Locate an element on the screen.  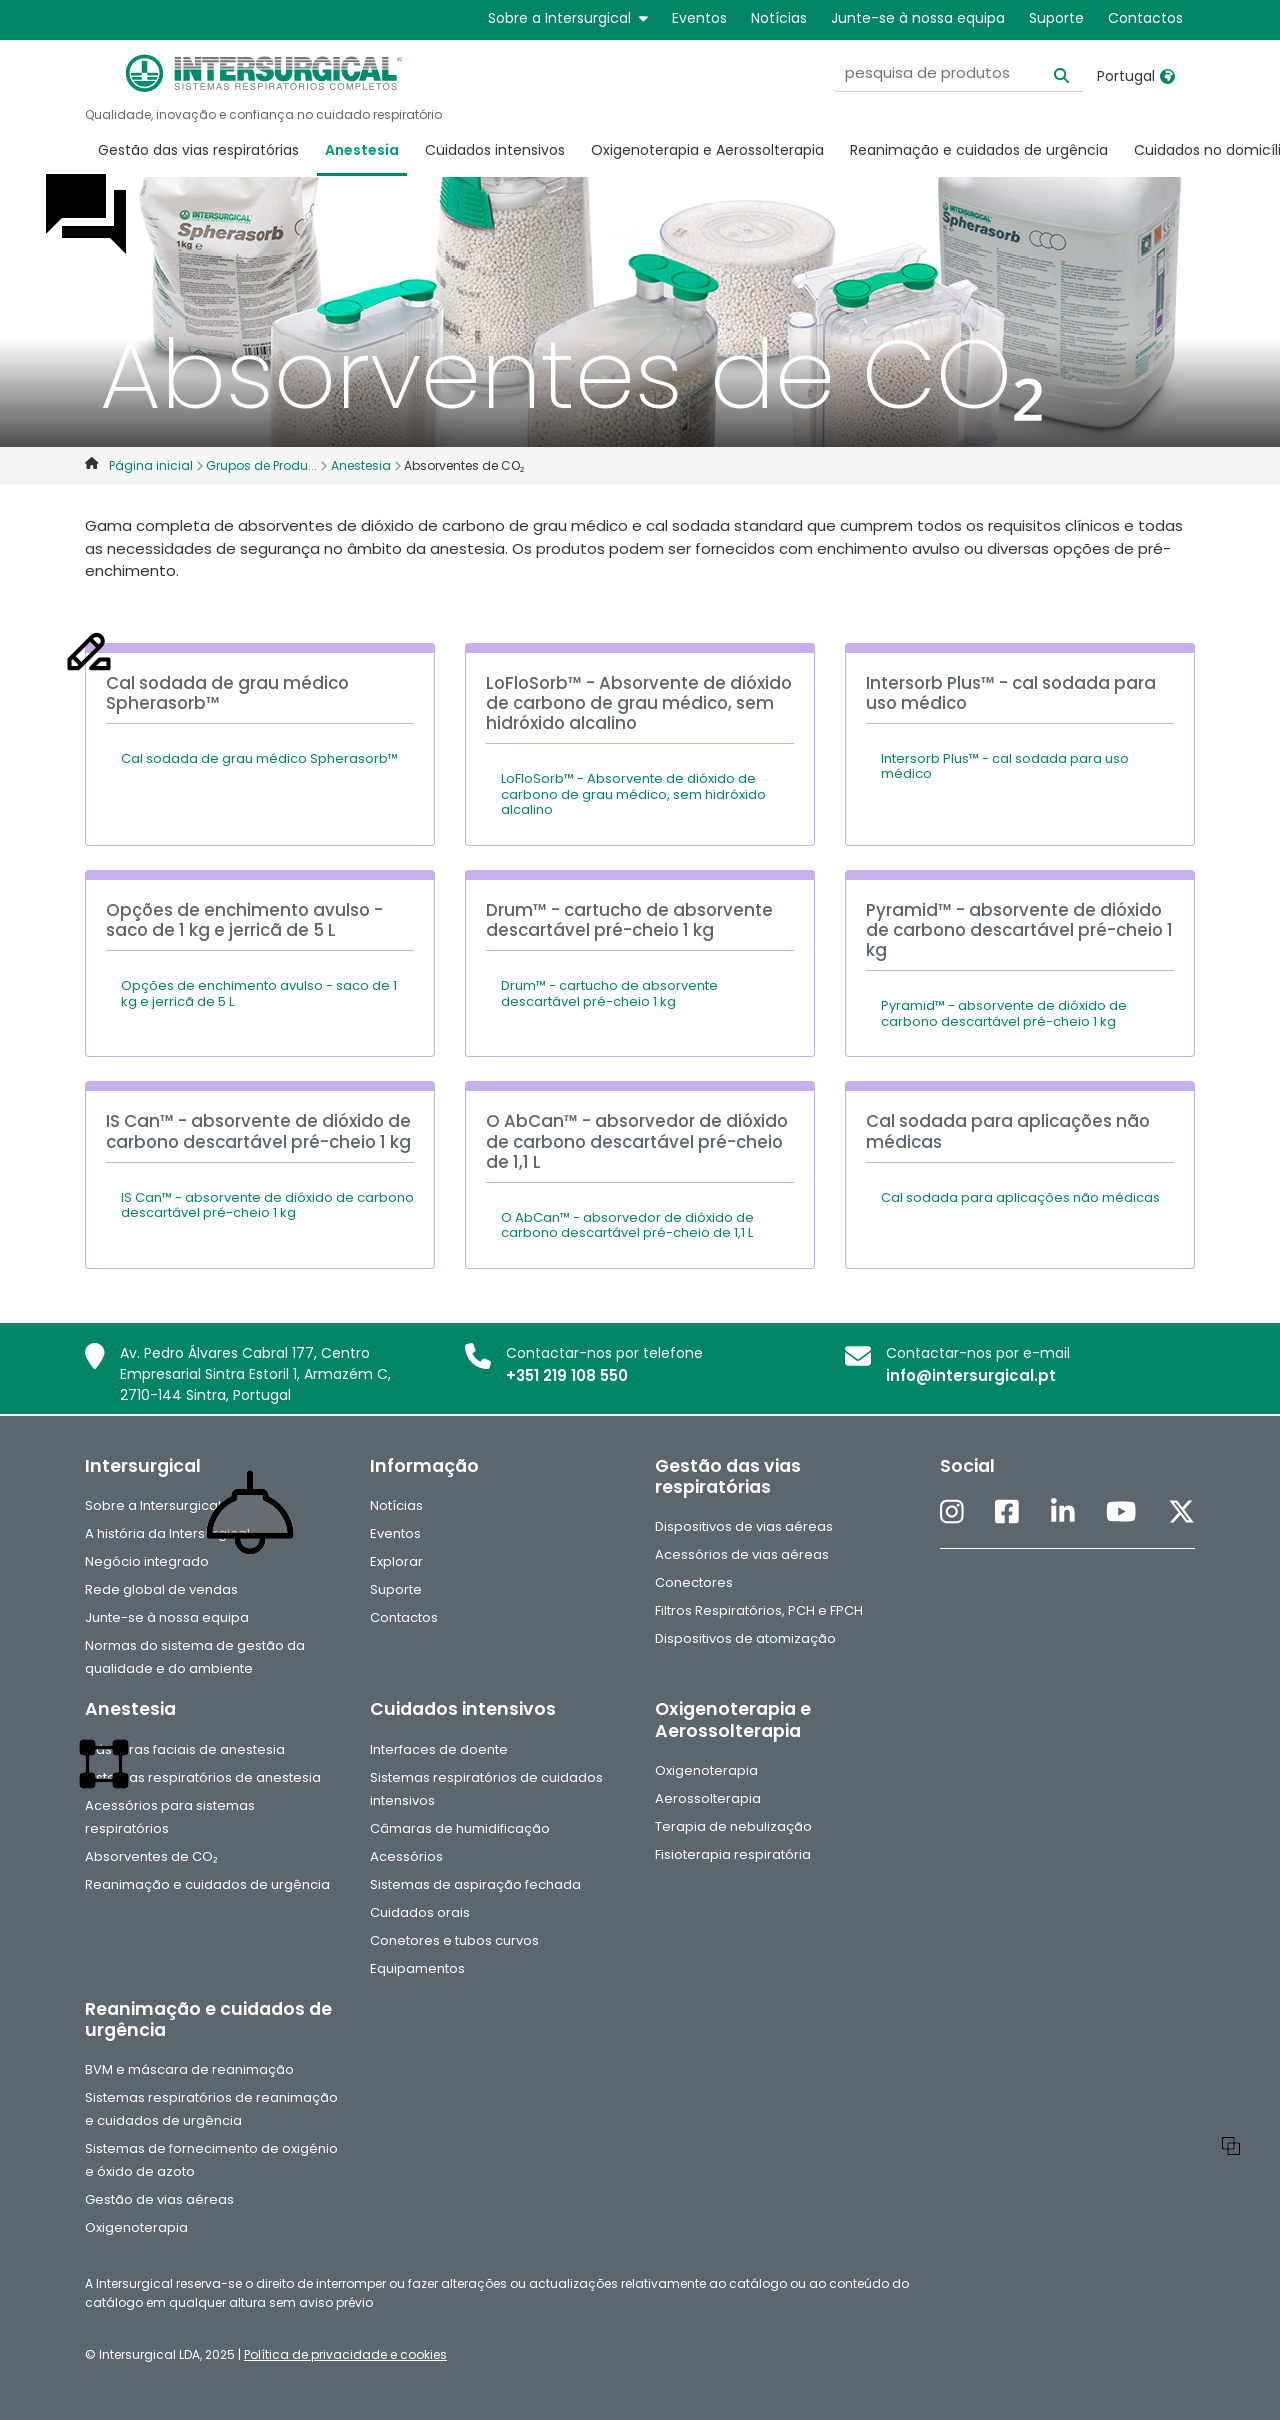
toggle pendant lamp on/off is located at coordinates (250, 1517).